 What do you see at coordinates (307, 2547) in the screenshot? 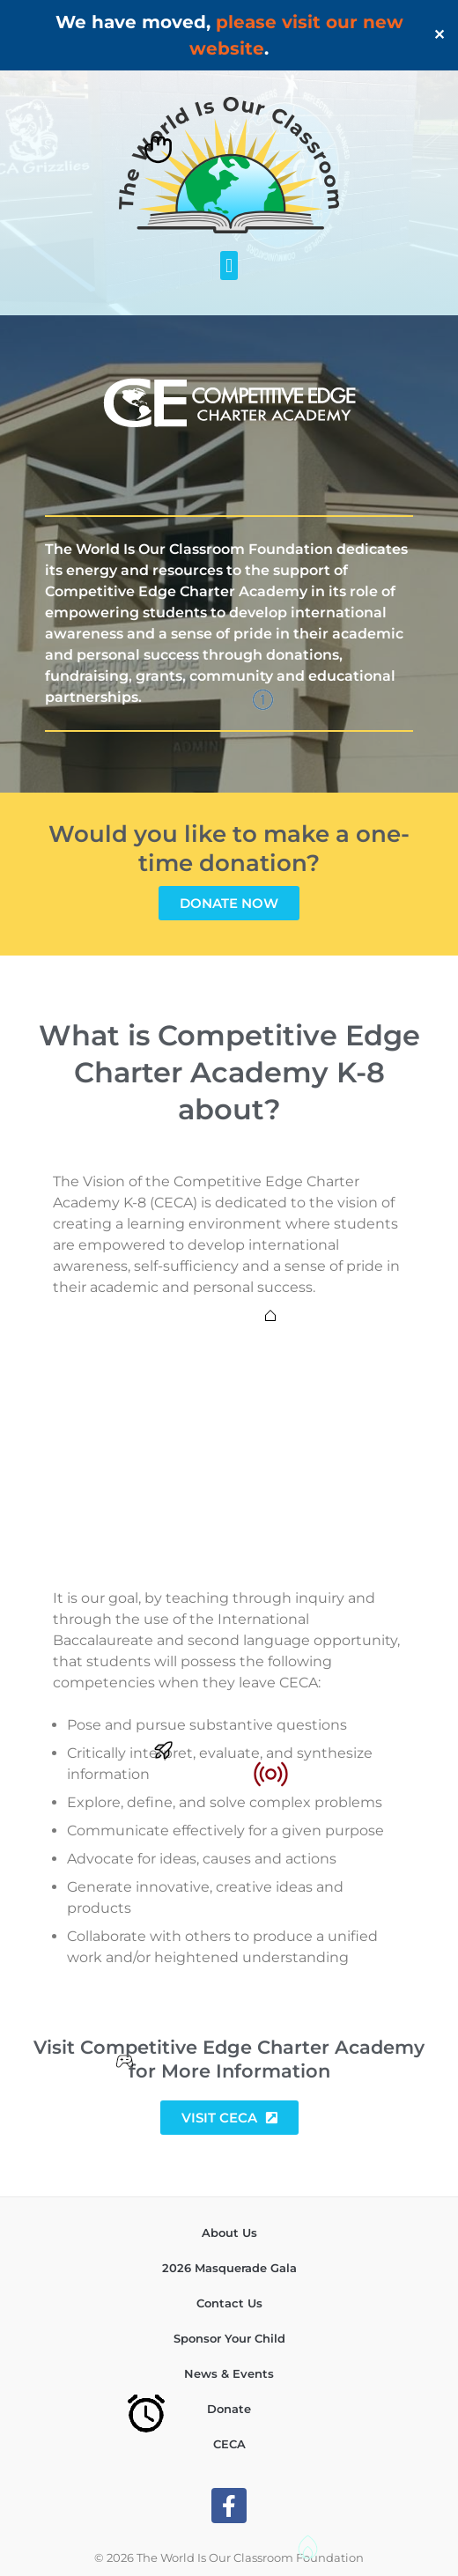
I see `indicates trending or hot content` at bounding box center [307, 2547].